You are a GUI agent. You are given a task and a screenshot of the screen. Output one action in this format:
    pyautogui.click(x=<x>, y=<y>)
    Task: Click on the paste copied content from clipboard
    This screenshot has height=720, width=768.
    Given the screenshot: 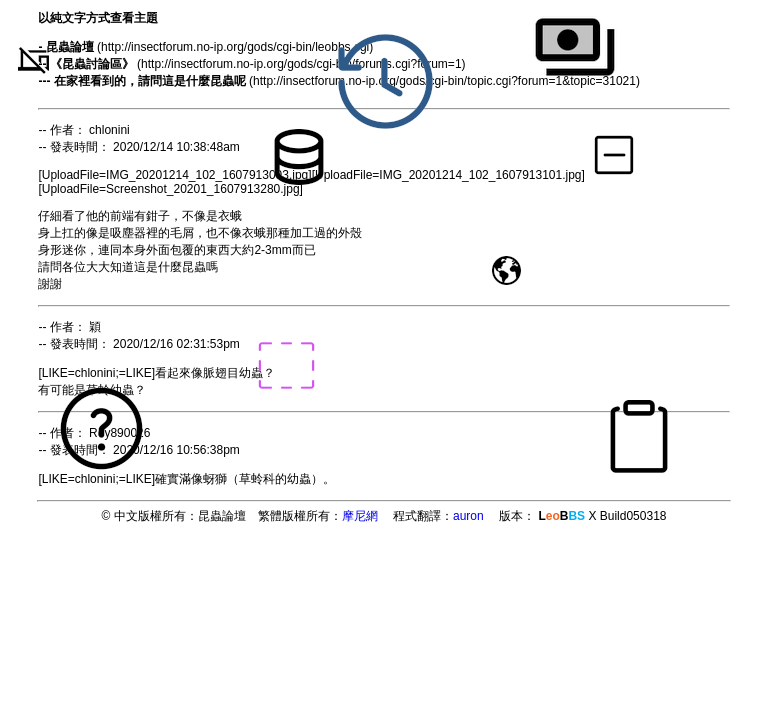 What is the action you would take?
    pyautogui.click(x=639, y=438)
    